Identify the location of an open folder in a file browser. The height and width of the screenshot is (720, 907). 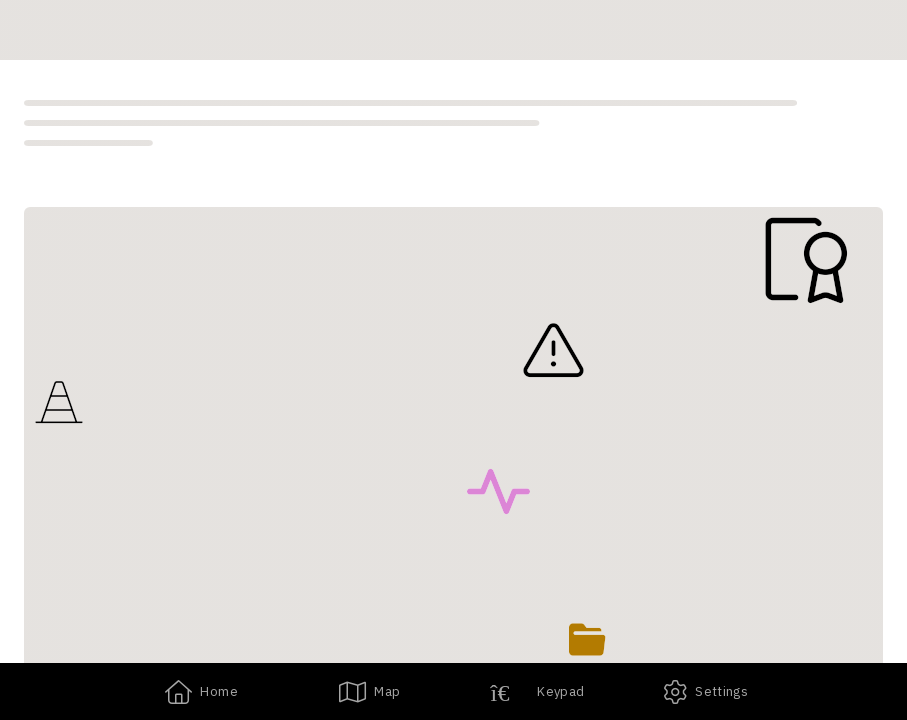
(587, 639).